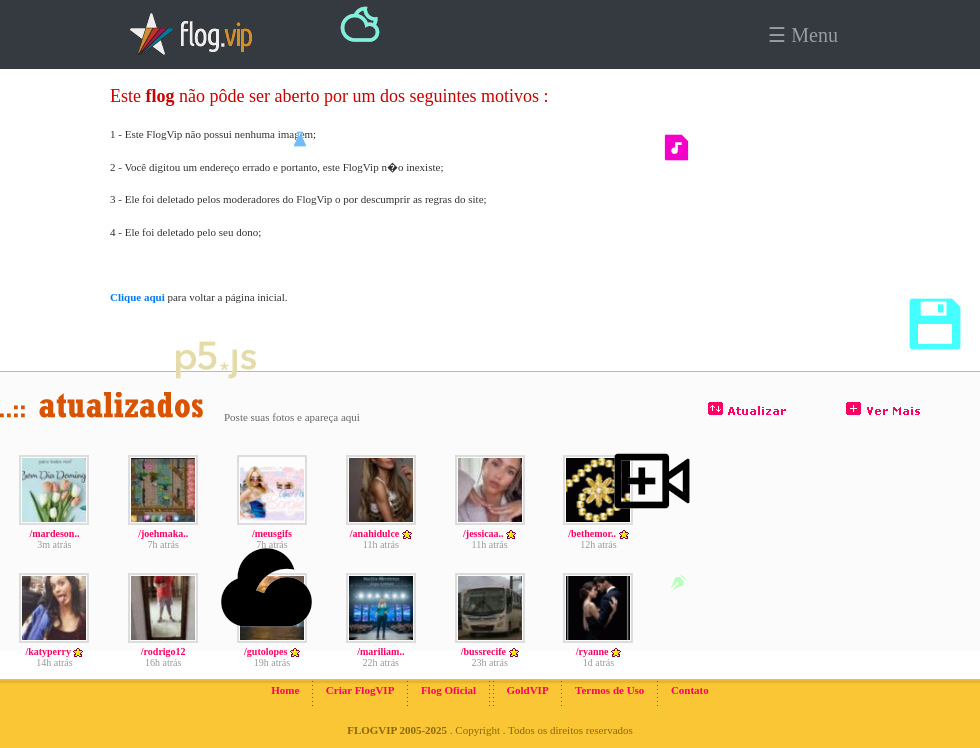 The image size is (980, 748). I want to click on access drawing or illustration tools, so click(678, 582).